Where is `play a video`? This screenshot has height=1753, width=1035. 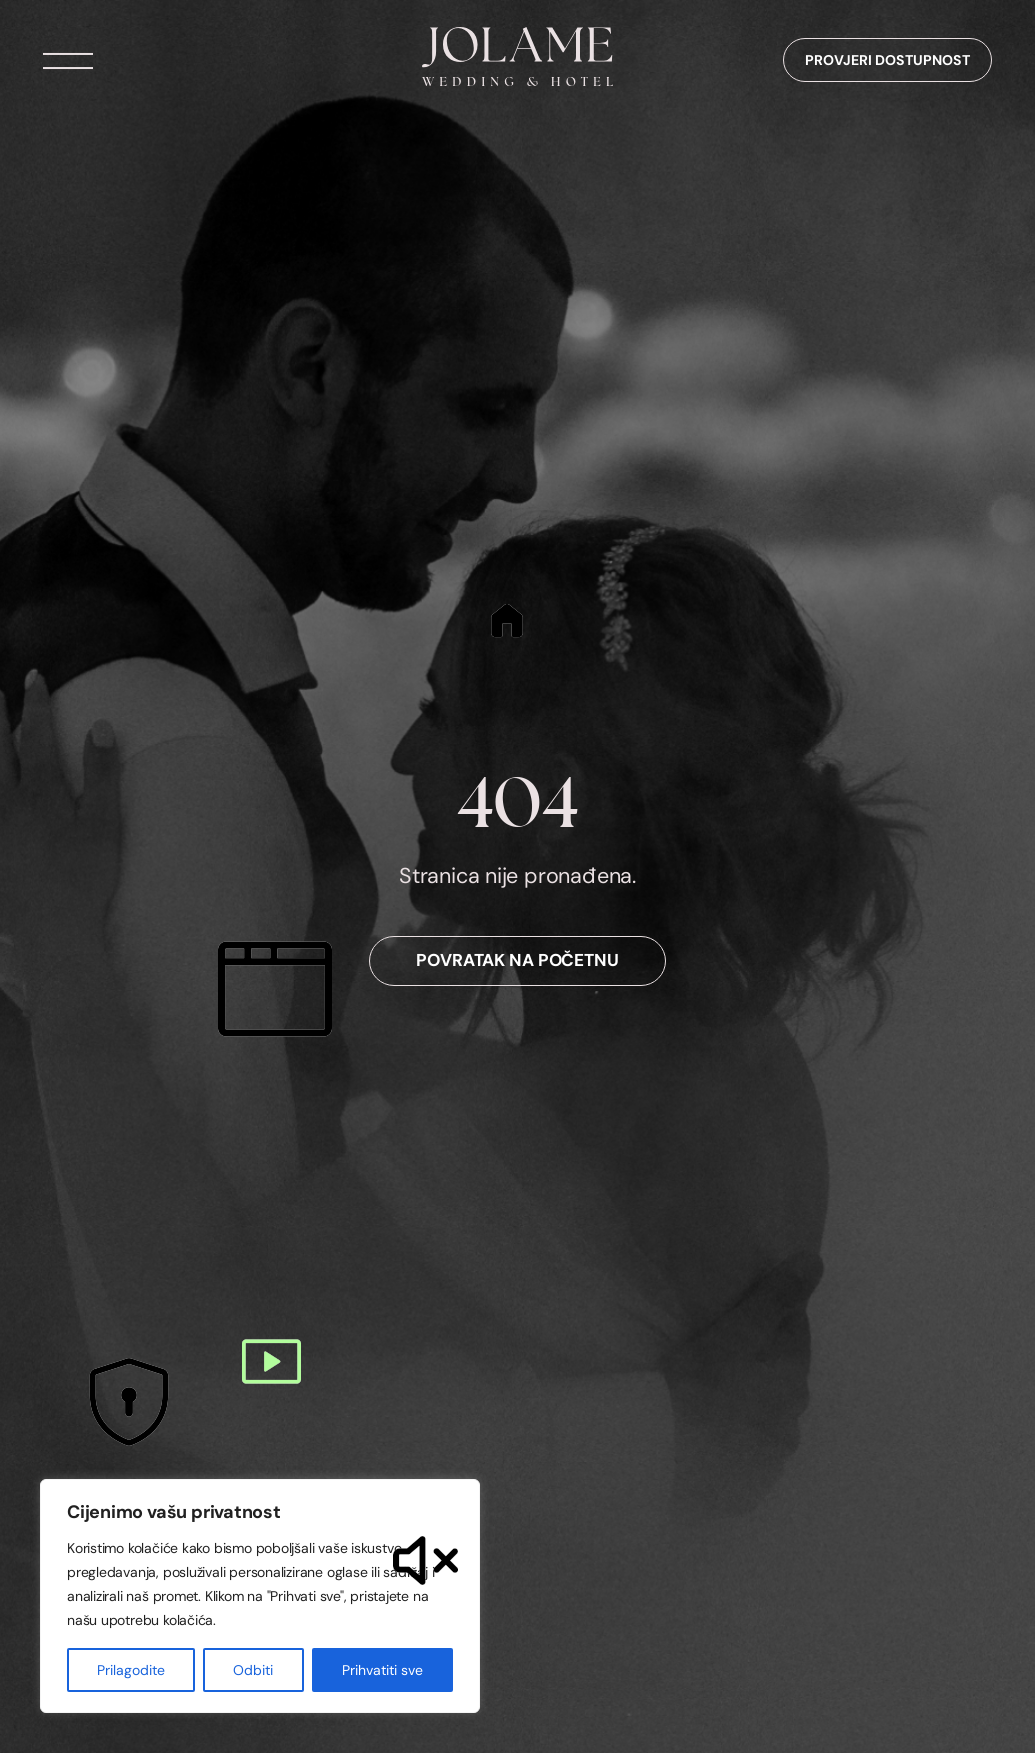 play a video is located at coordinates (271, 1361).